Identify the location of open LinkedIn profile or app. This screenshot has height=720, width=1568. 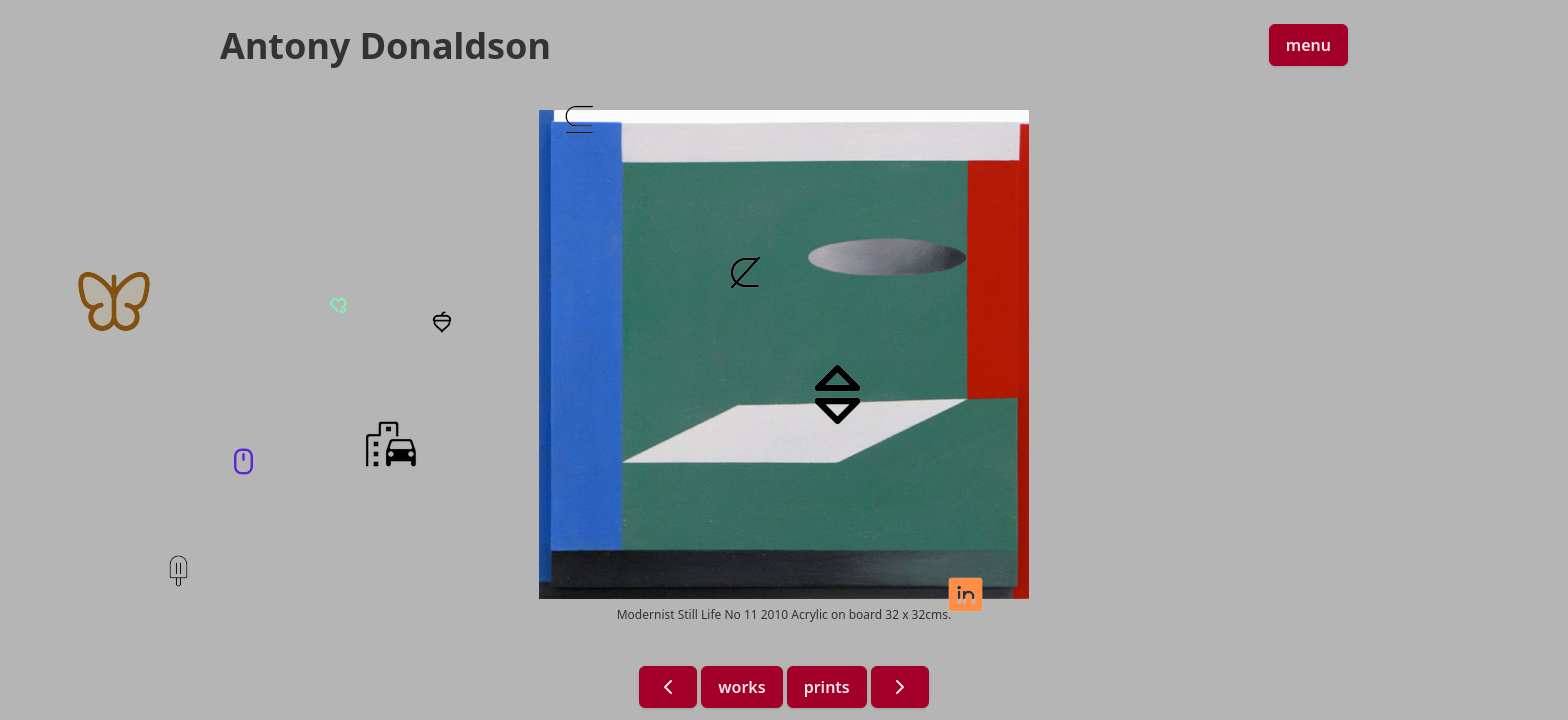
(965, 594).